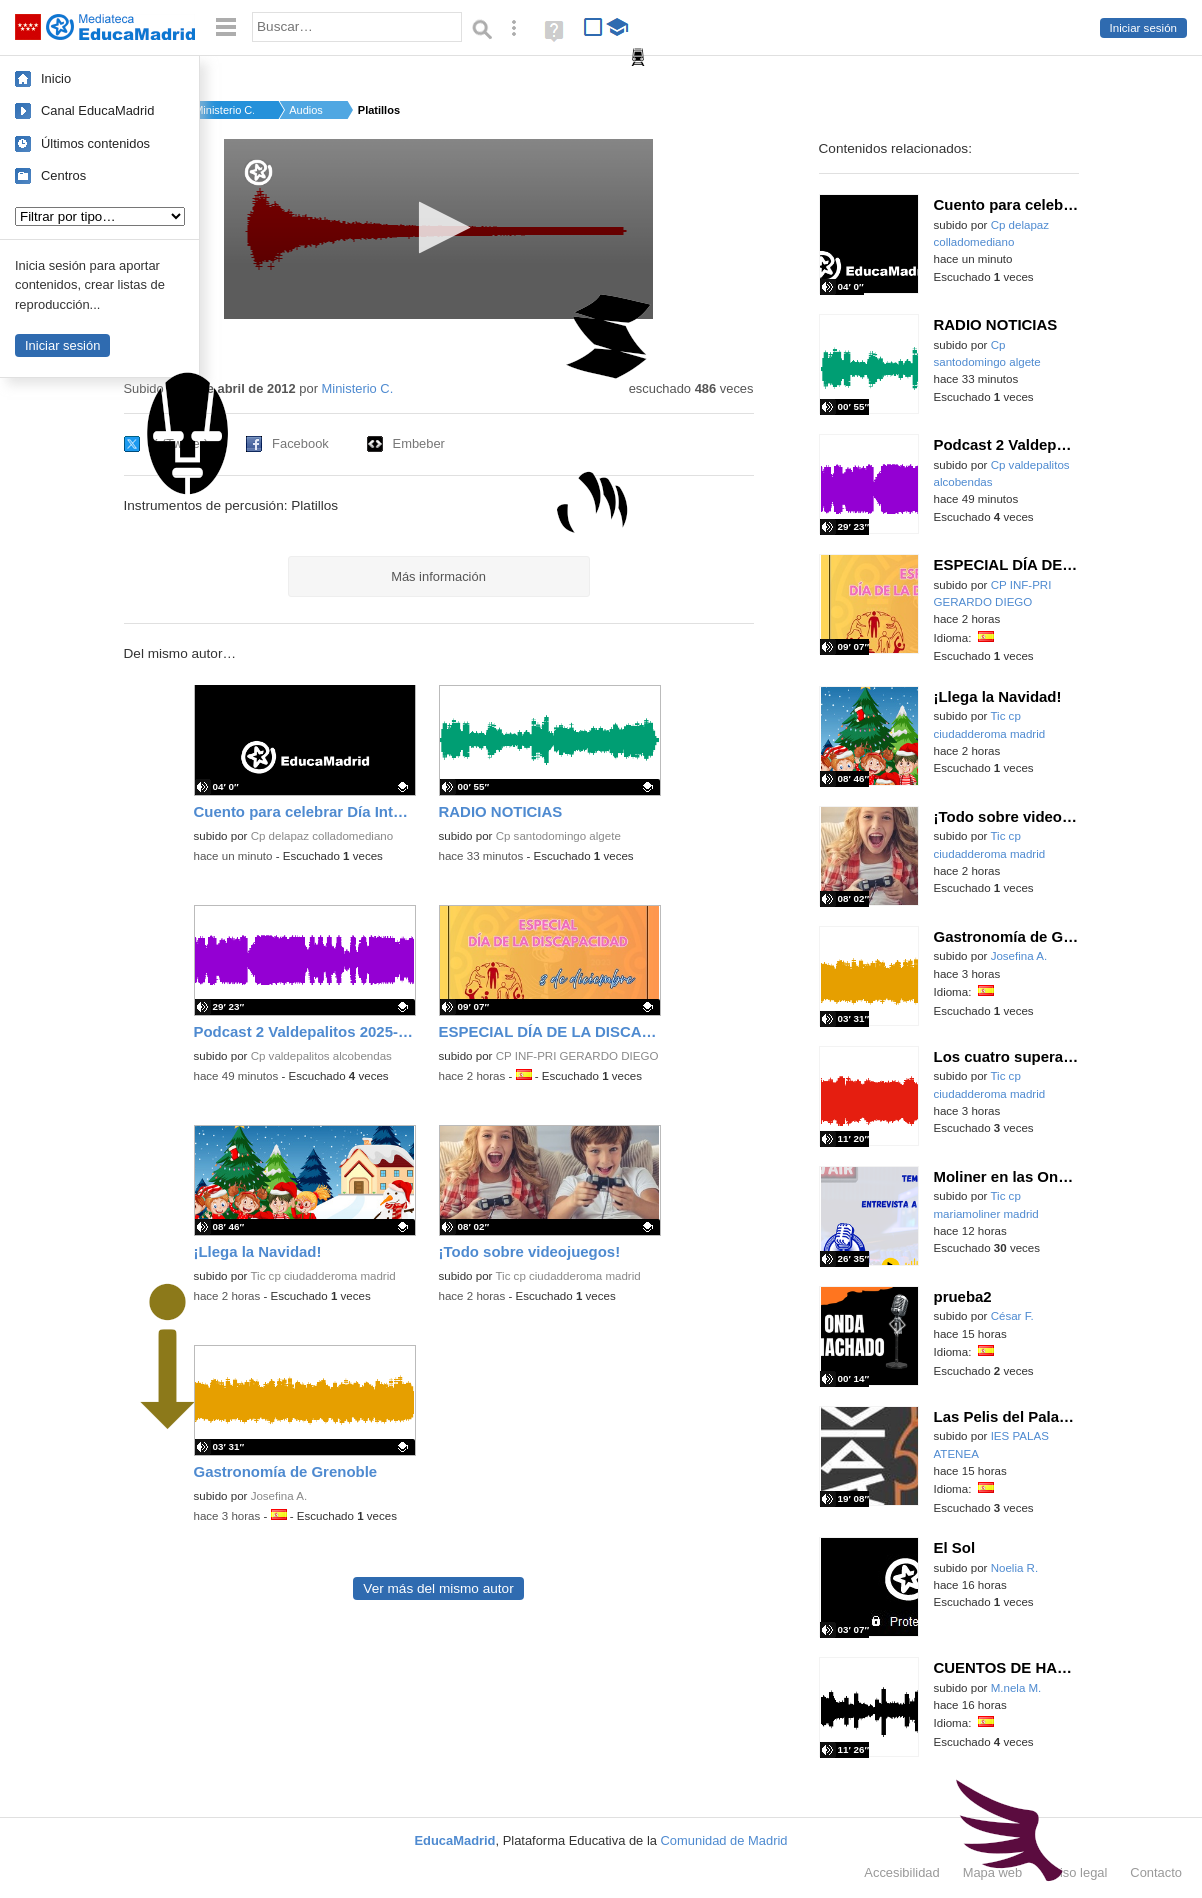 The width and height of the screenshot is (1202, 1898). What do you see at coordinates (167, 1356) in the screenshot?
I see `indicates a falling or dropping action in gameplay` at bounding box center [167, 1356].